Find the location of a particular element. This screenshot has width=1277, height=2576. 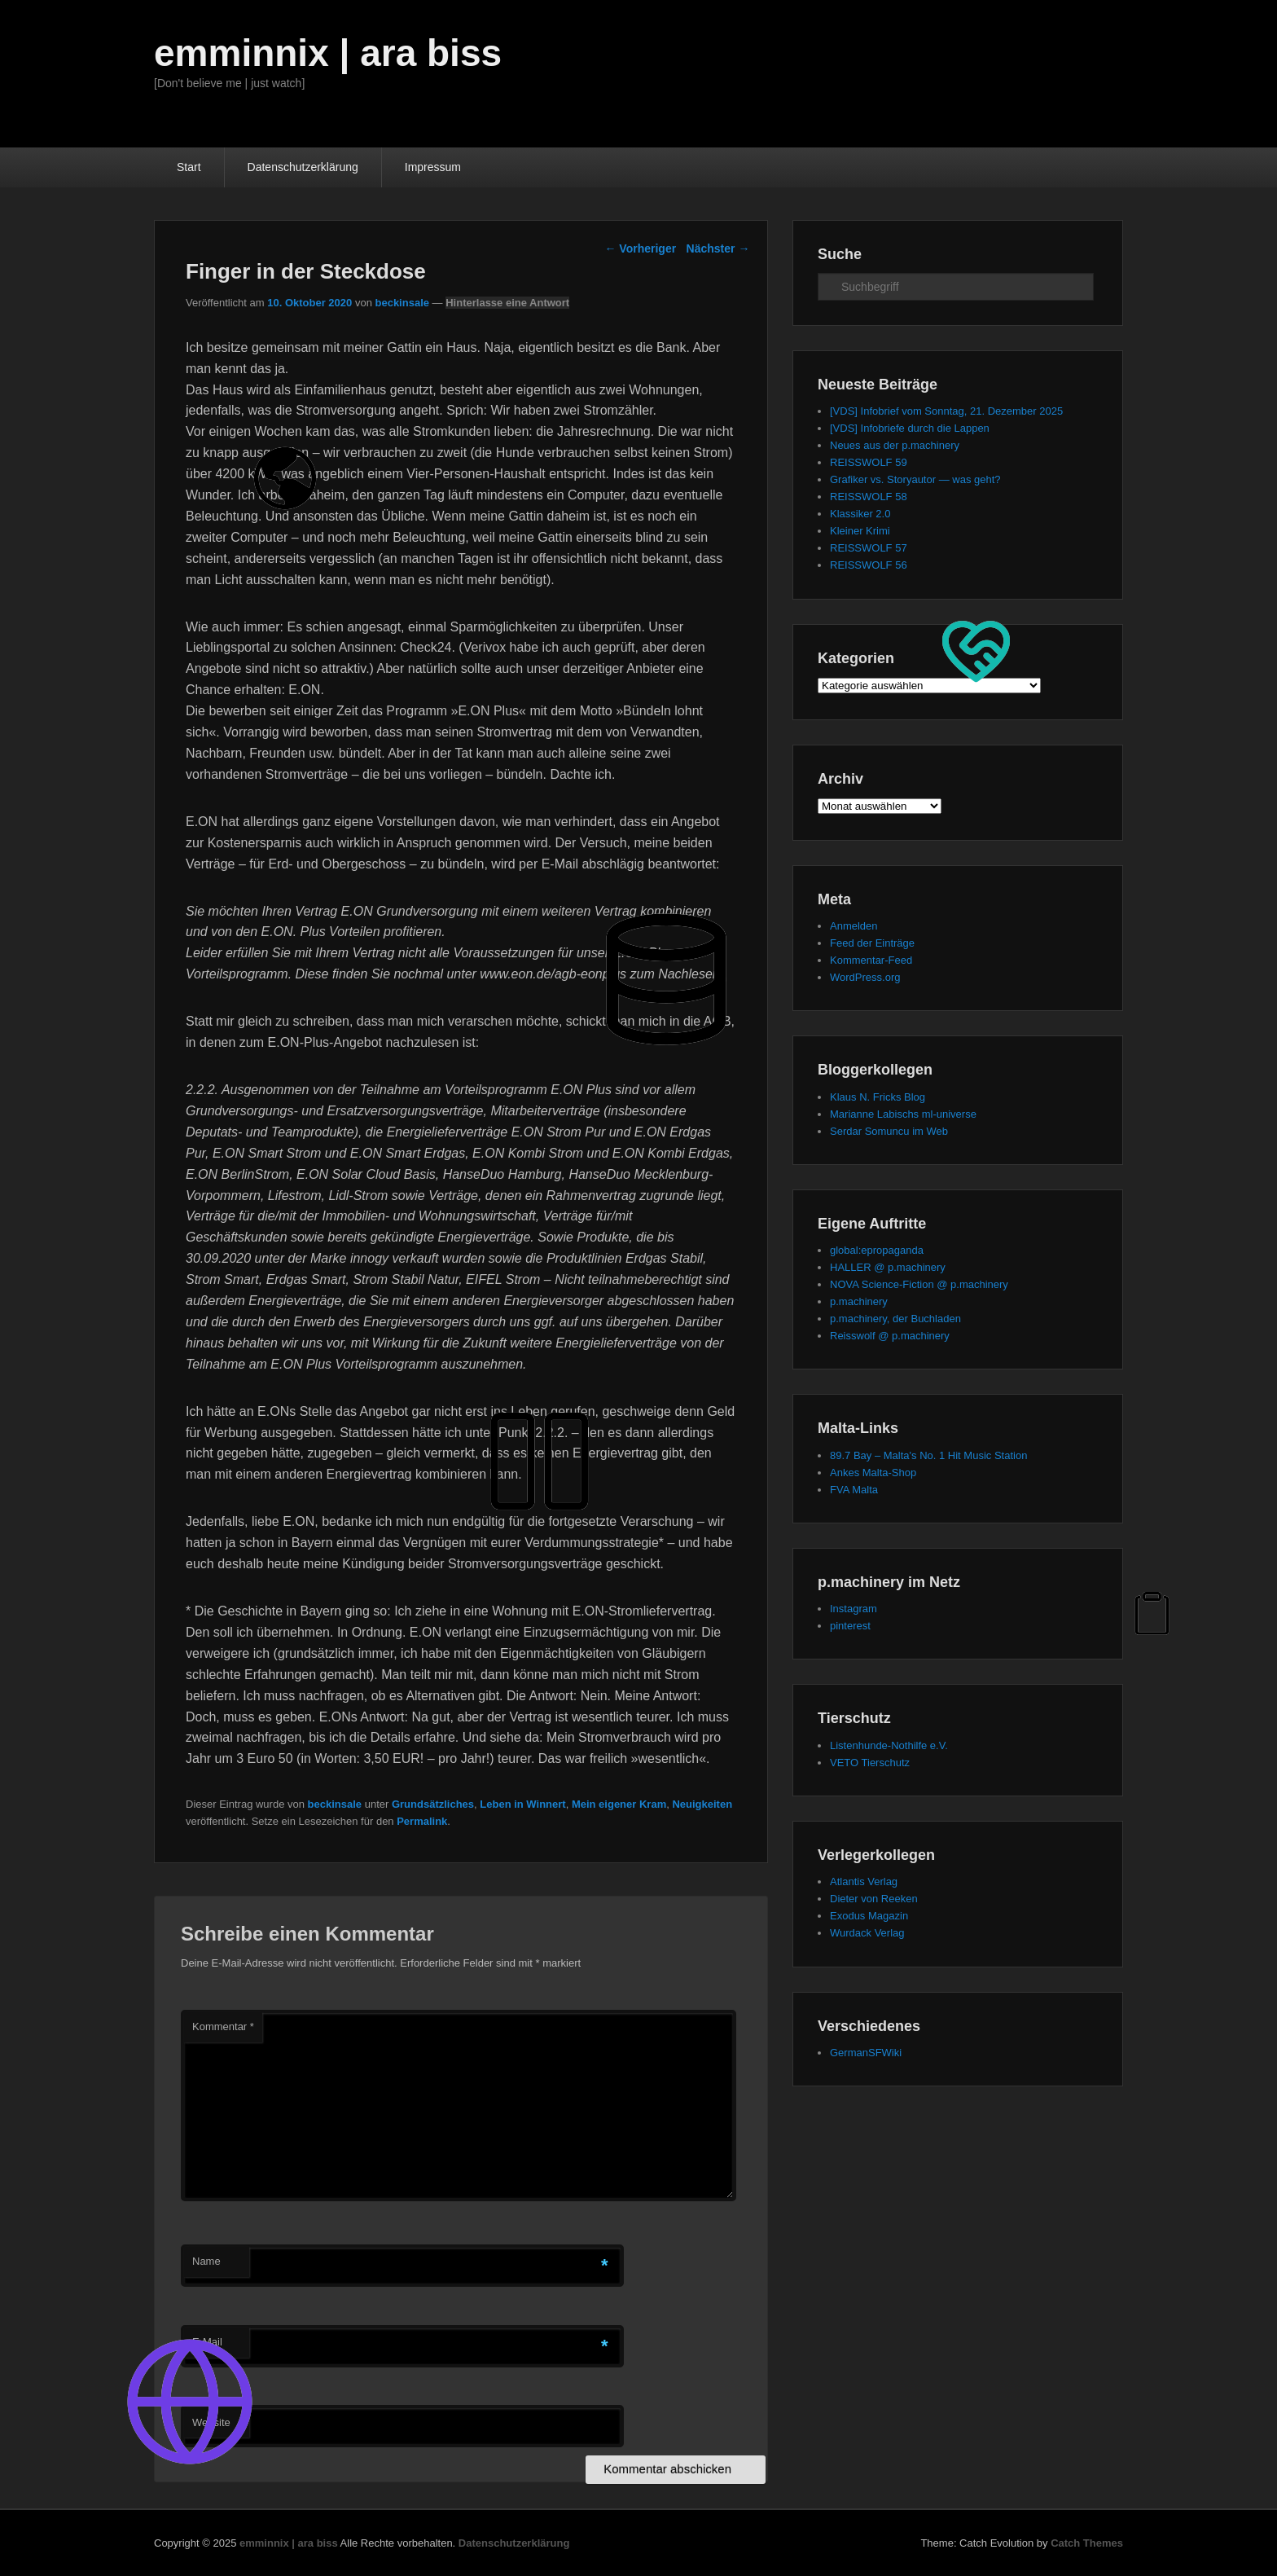

switch to column view layout is located at coordinates (539, 1461).